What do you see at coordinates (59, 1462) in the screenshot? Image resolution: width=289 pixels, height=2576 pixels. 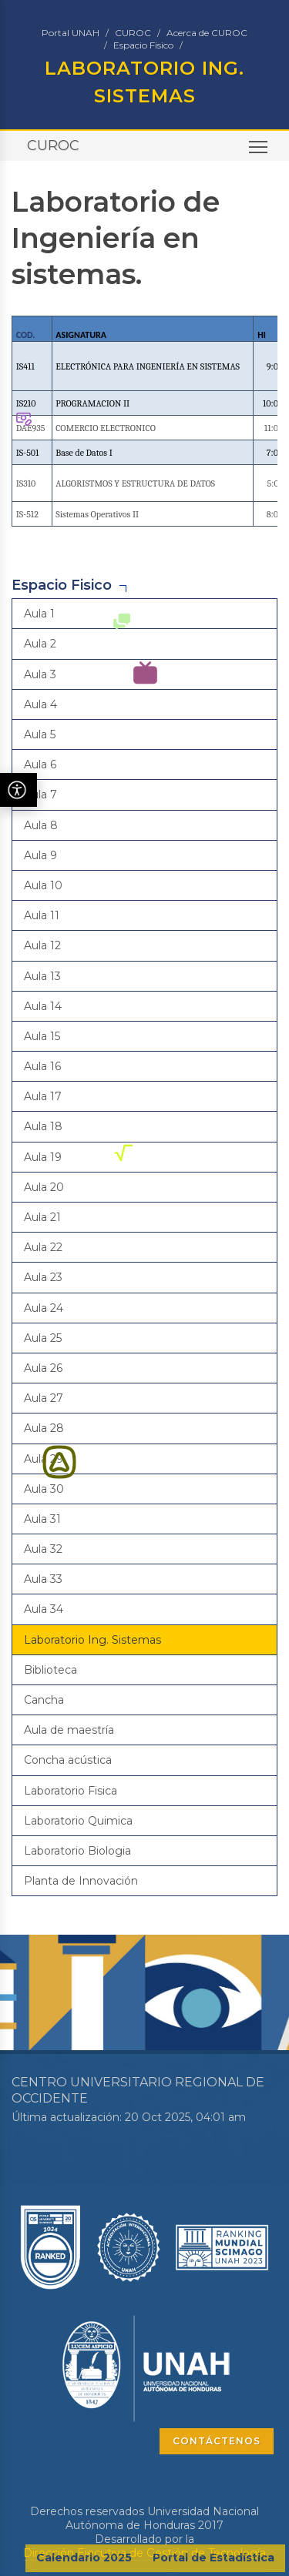 I see `AdonisJS framework logo` at bounding box center [59, 1462].